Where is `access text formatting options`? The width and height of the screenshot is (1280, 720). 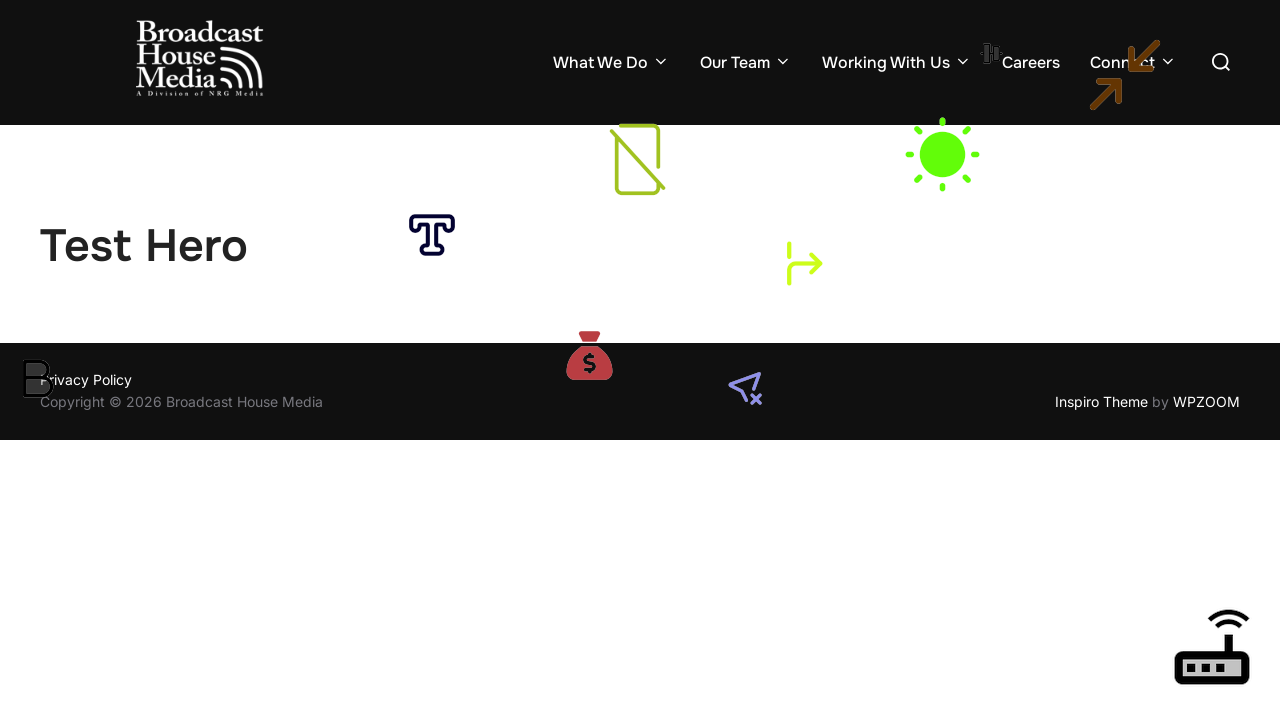
access text formatting options is located at coordinates (432, 235).